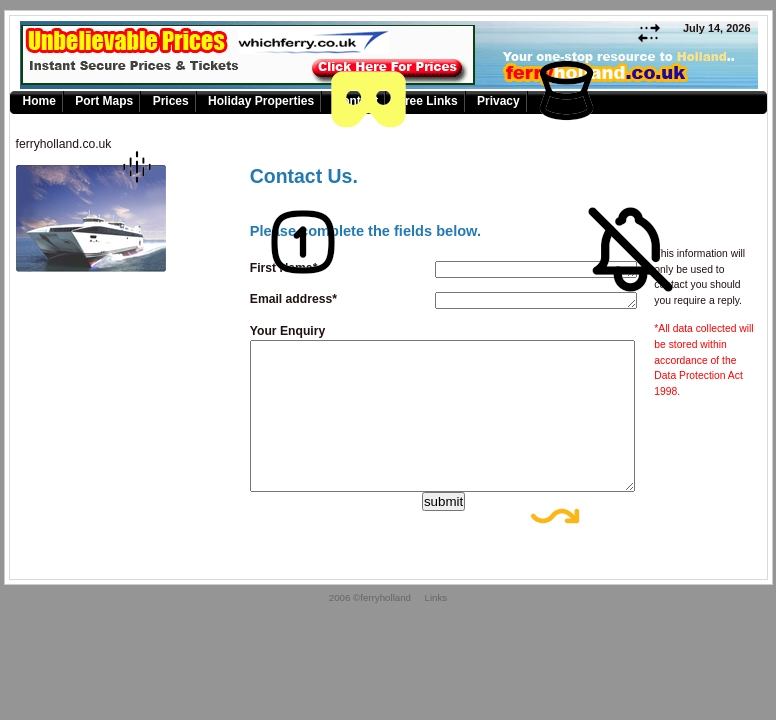 This screenshot has width=776, height=720. I want to click on open google podcasts app, so click(137, 167).